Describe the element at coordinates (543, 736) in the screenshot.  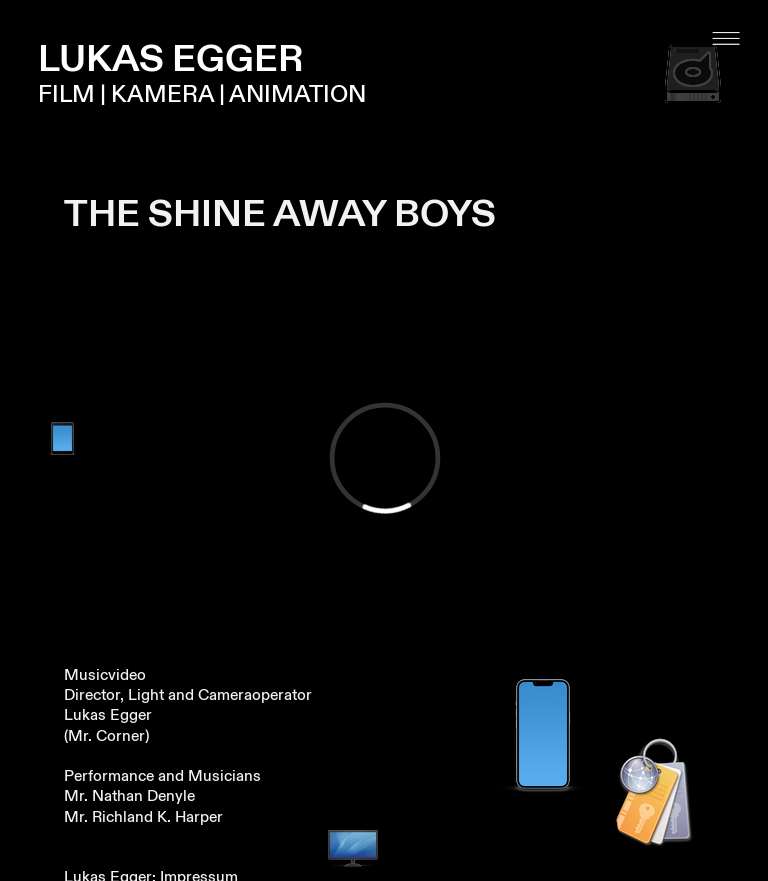
I see `iPhone 14 device icon` at that location.